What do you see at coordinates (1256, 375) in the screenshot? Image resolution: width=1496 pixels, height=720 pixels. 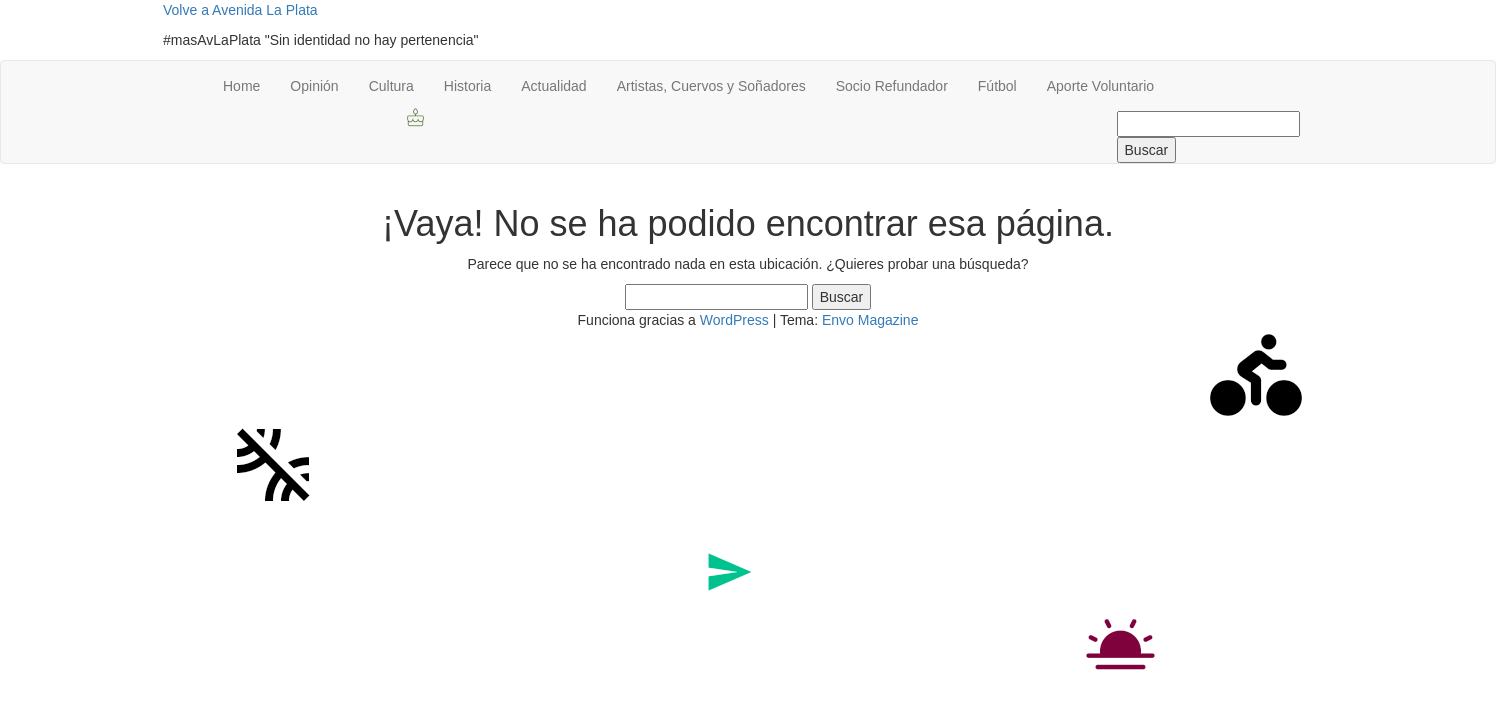 I see `access cycling or bike-related features` at bounding box center [1256, 375].